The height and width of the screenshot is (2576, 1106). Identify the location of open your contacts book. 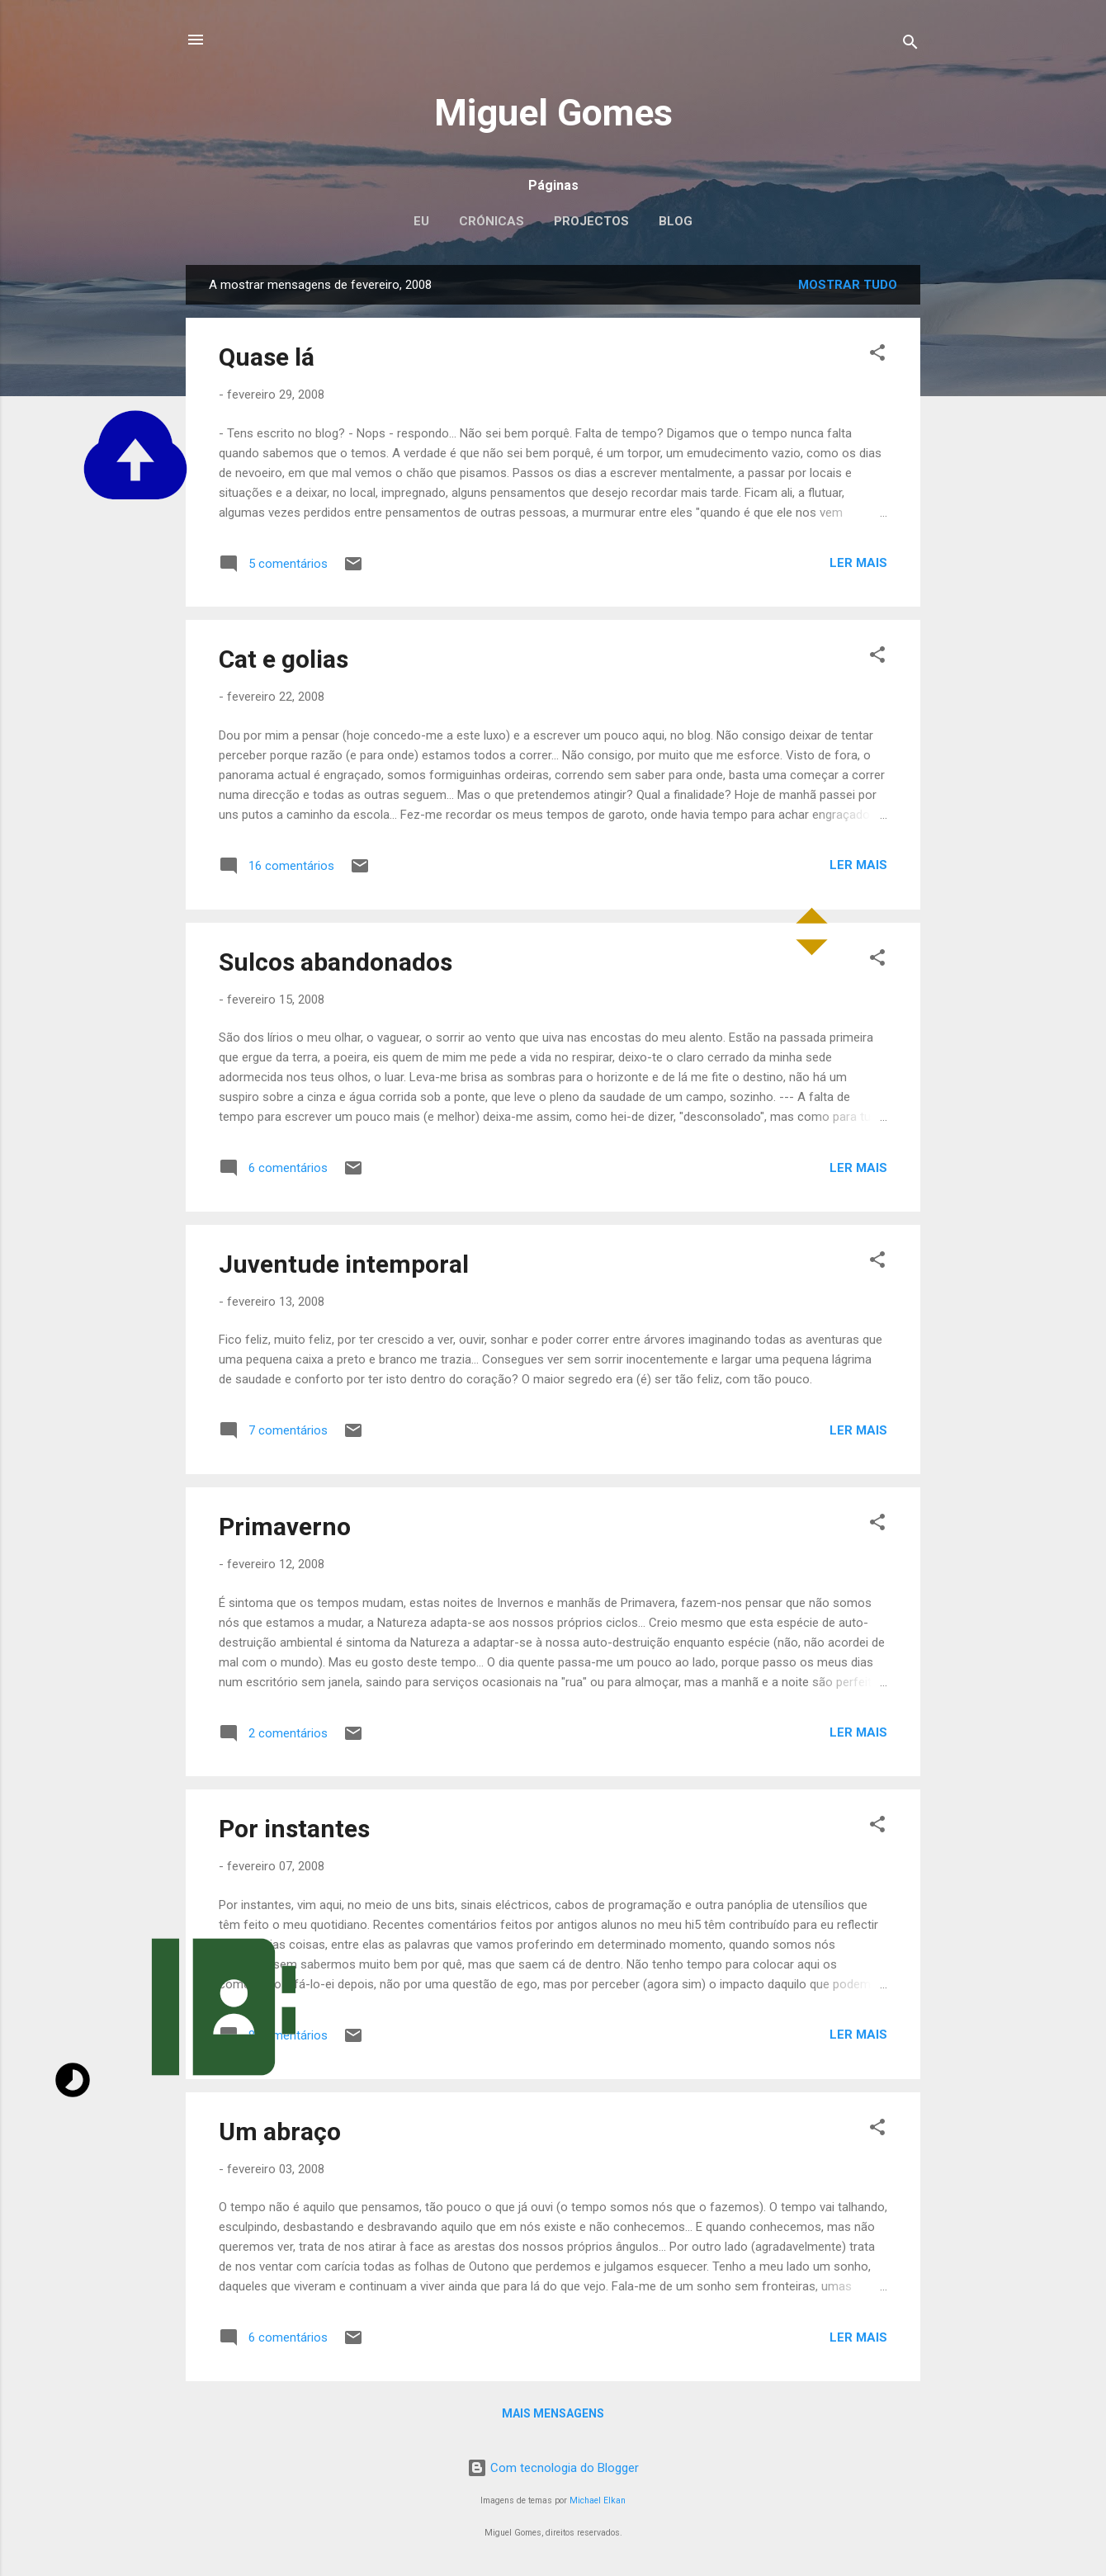
(213, 2006).